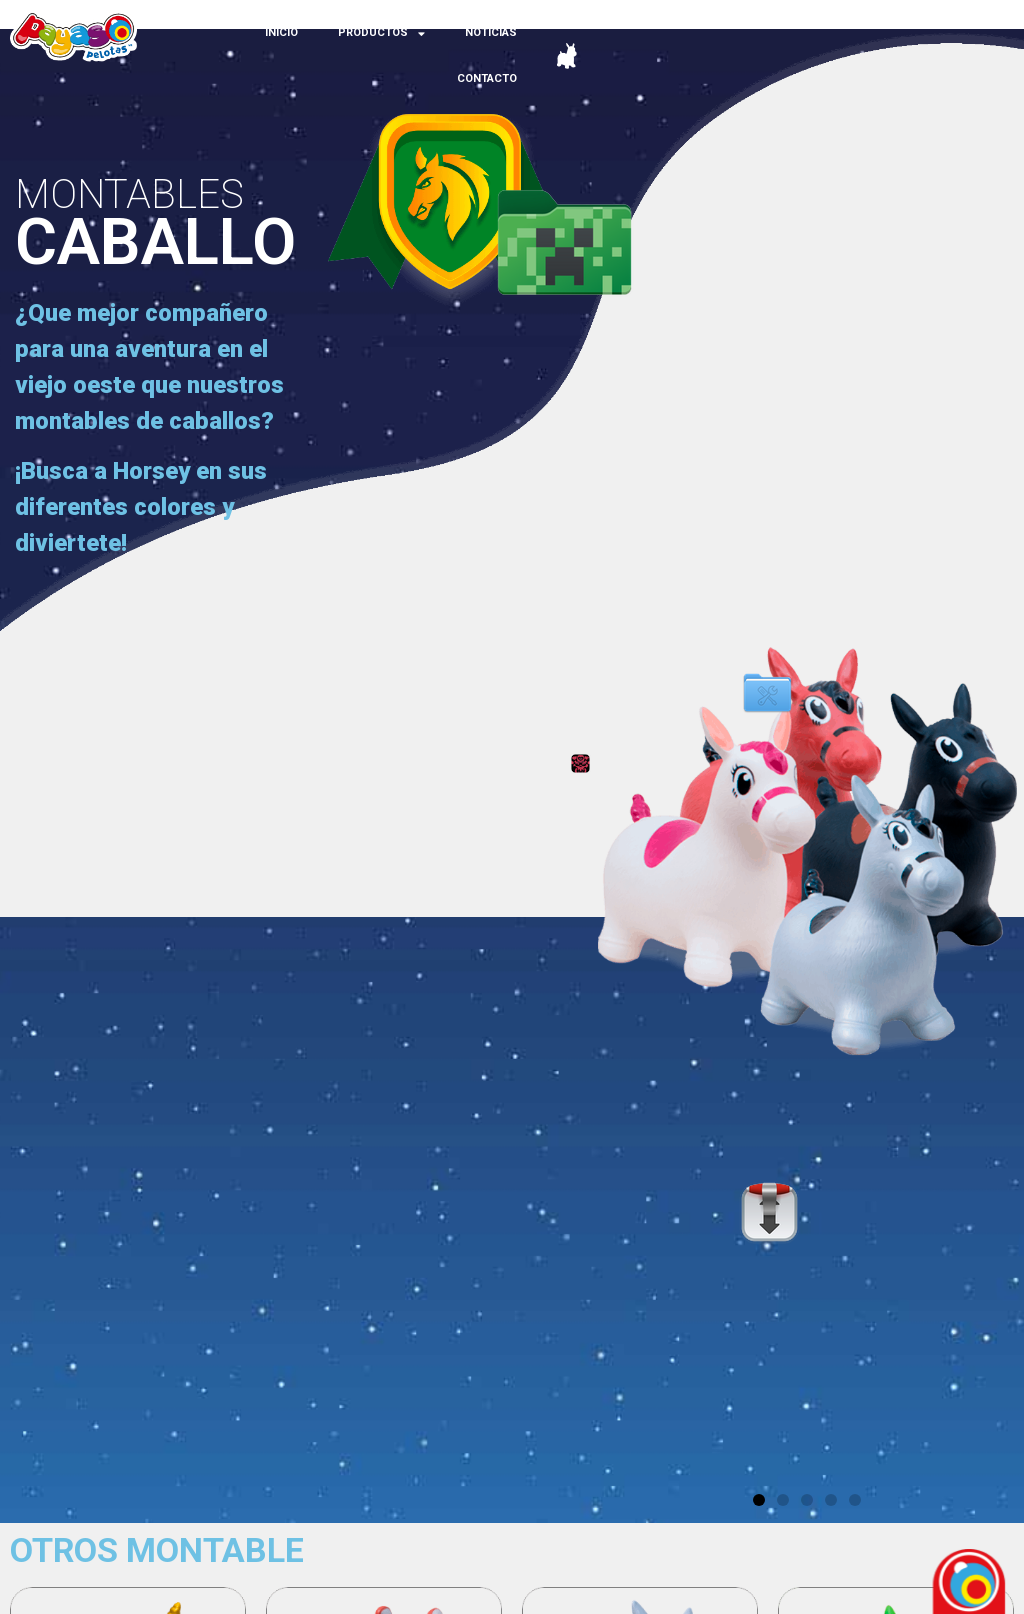  I want to click on launch helltaker game, so click(580, 763).